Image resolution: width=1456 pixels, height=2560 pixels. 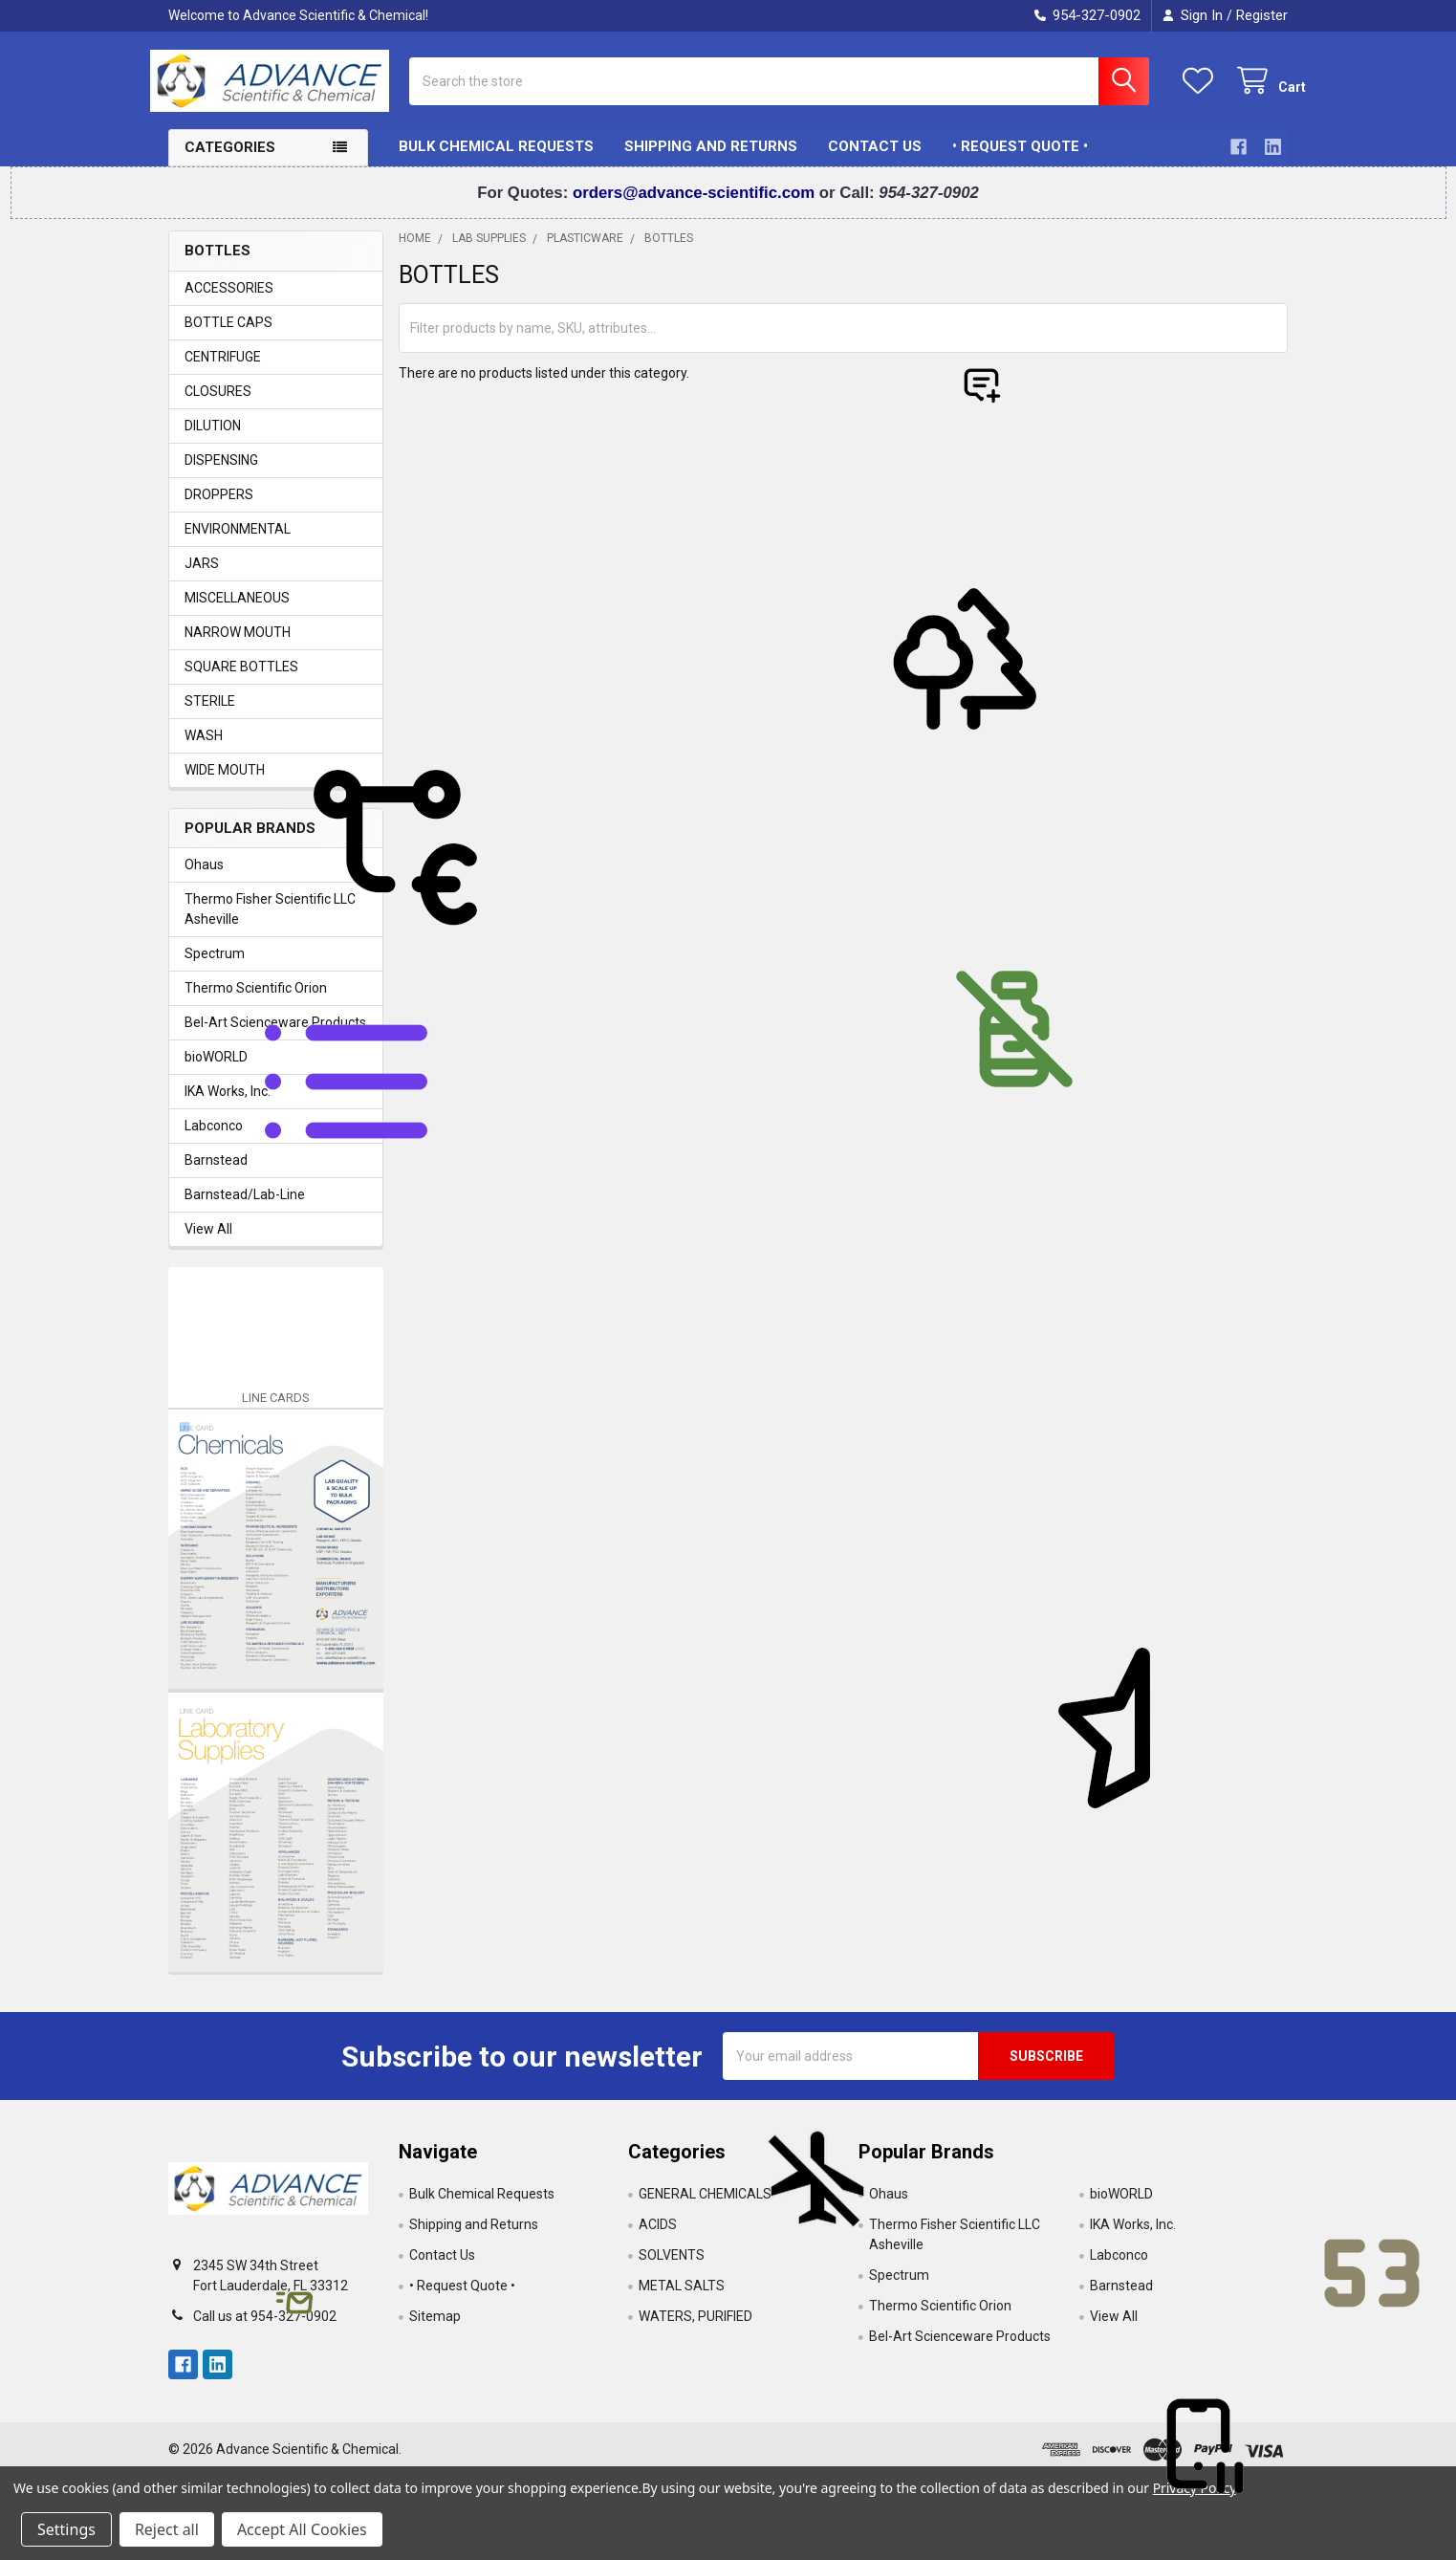 What do you see at coordinates (981, 383) in the screenshot?
I see `compose a new message` at bounding box center [981, 383].